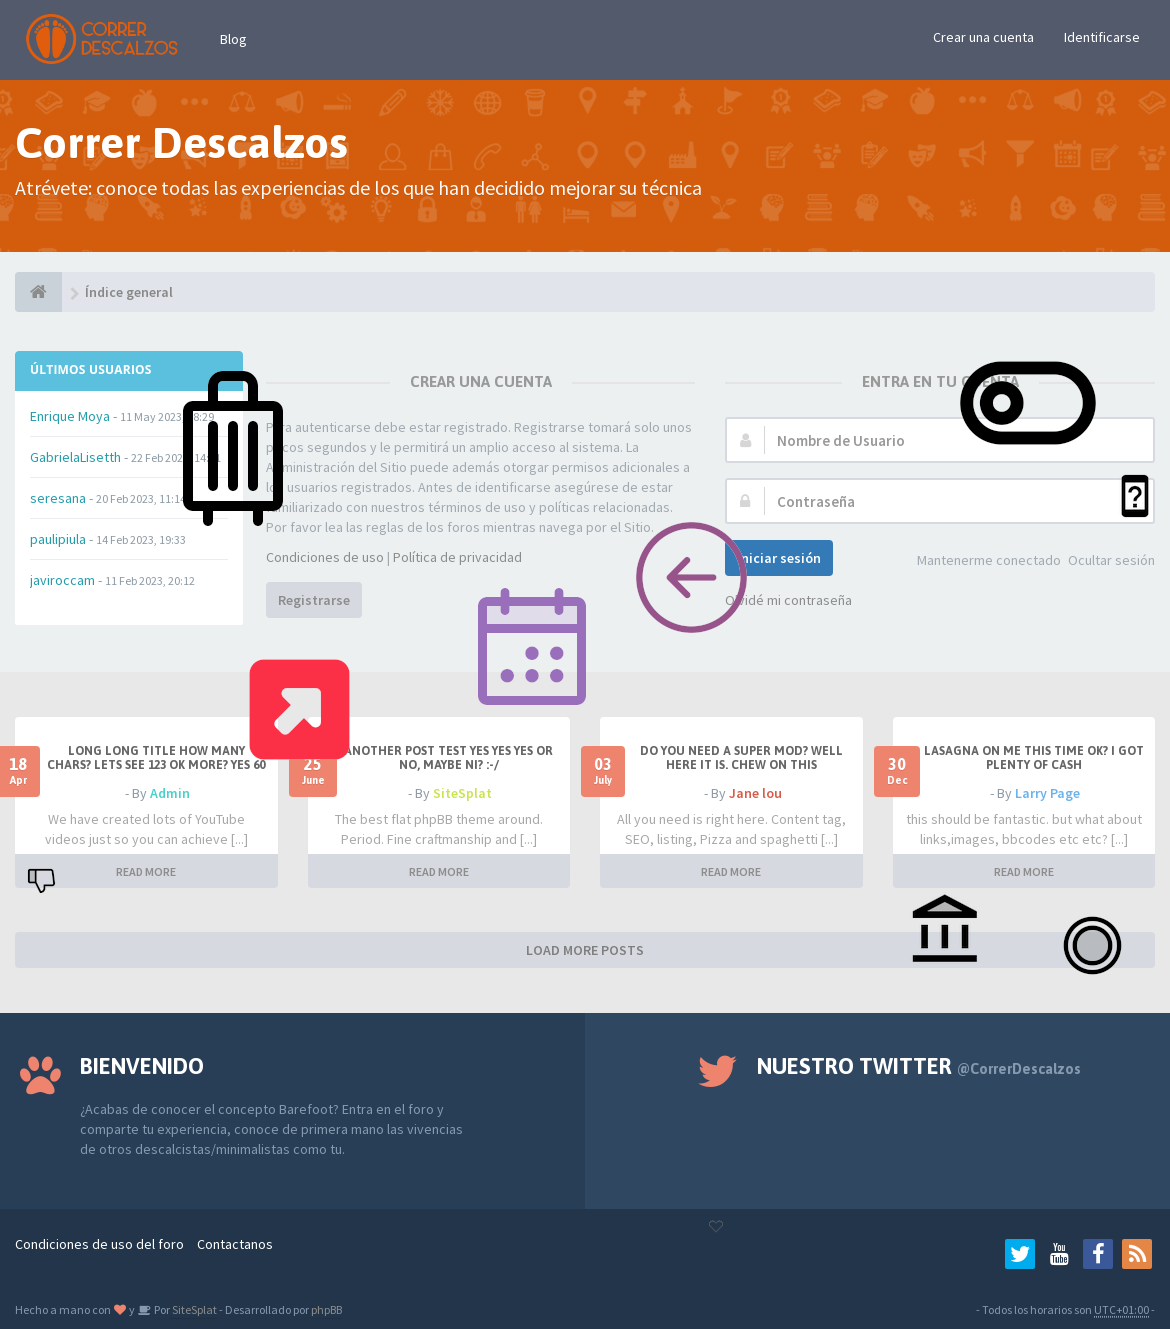 The height and width of the screenshot is (1329, 1170). Describe the element at coordinates (1135, 496) in the screenshot. I see `indicates an unrecognized or unknown device` at that location.